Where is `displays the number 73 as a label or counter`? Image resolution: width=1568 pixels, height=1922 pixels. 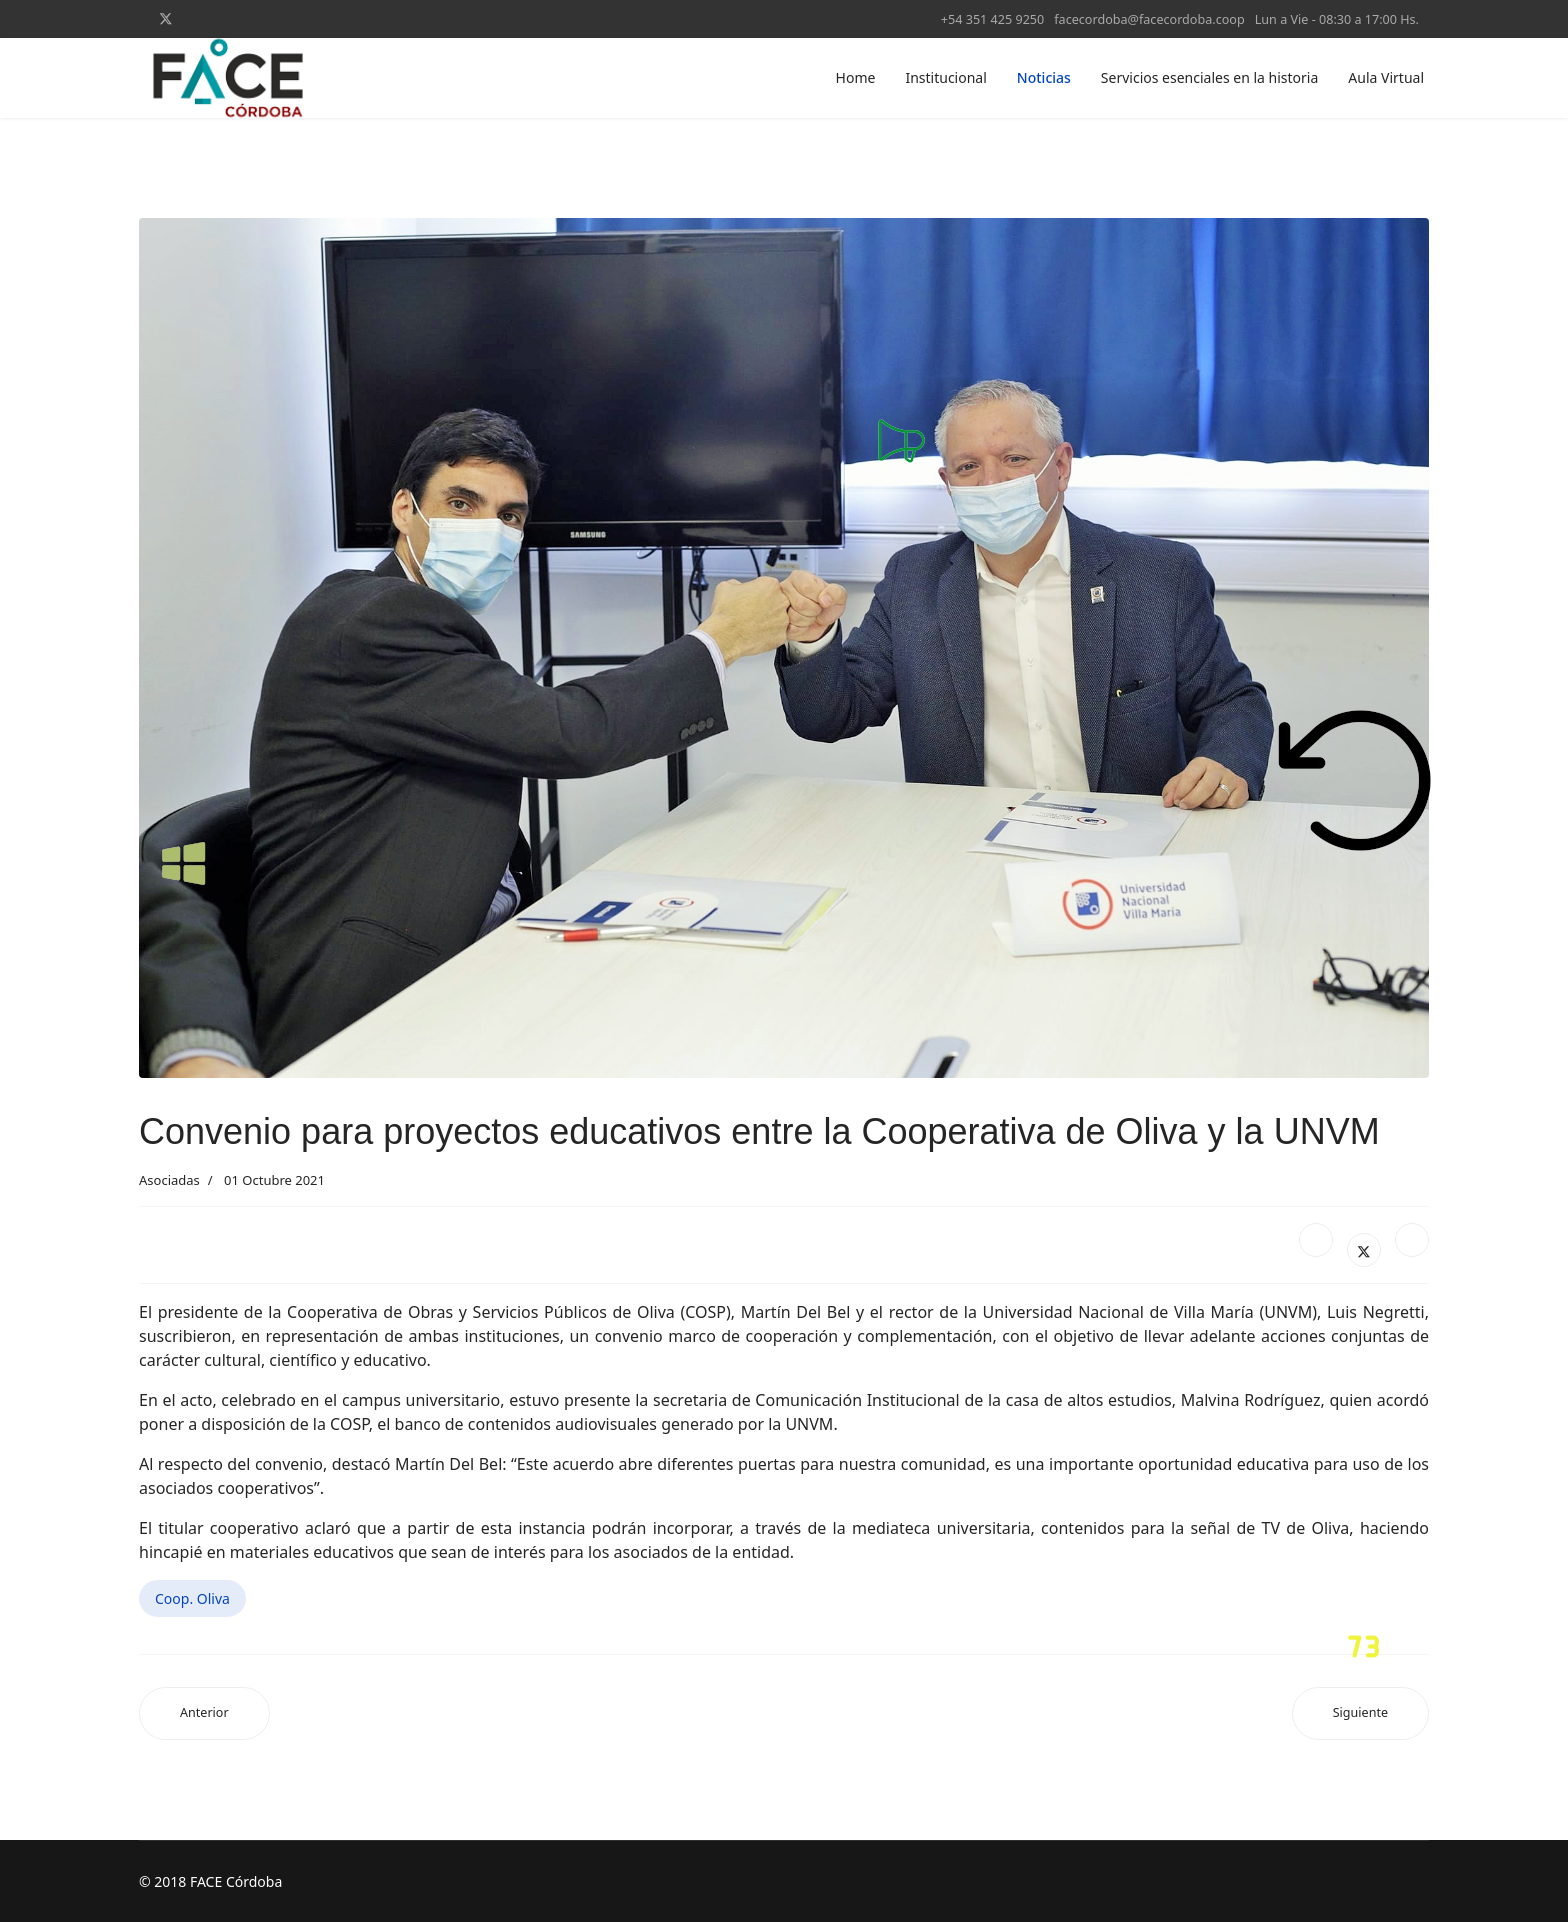 displays the number 73 as a label or counter is located at coordinates (1363, 1646).